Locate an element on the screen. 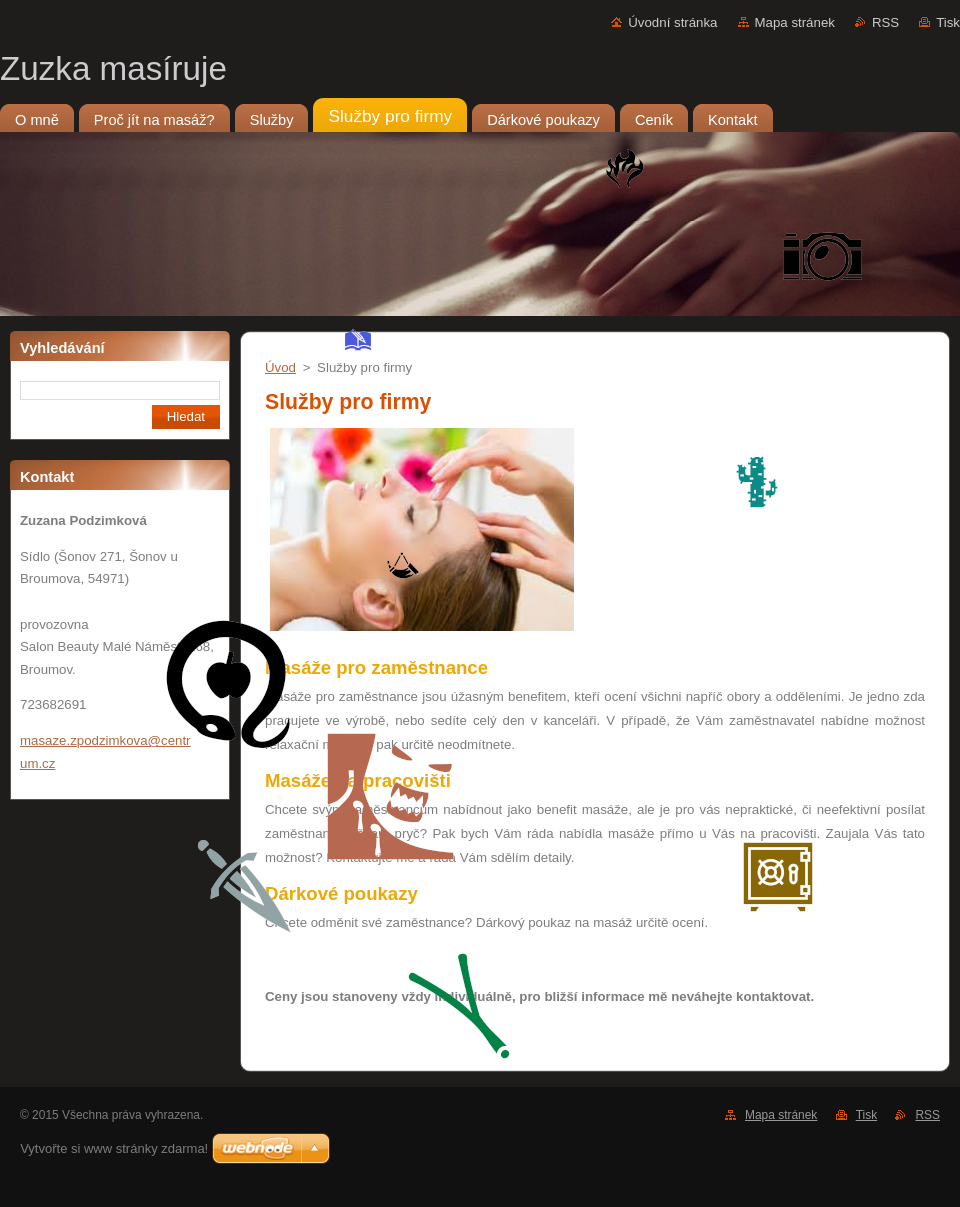 This screenshot has width=960, height=1207. vampire bite attack action in a game is located at coordinates (390, 796).